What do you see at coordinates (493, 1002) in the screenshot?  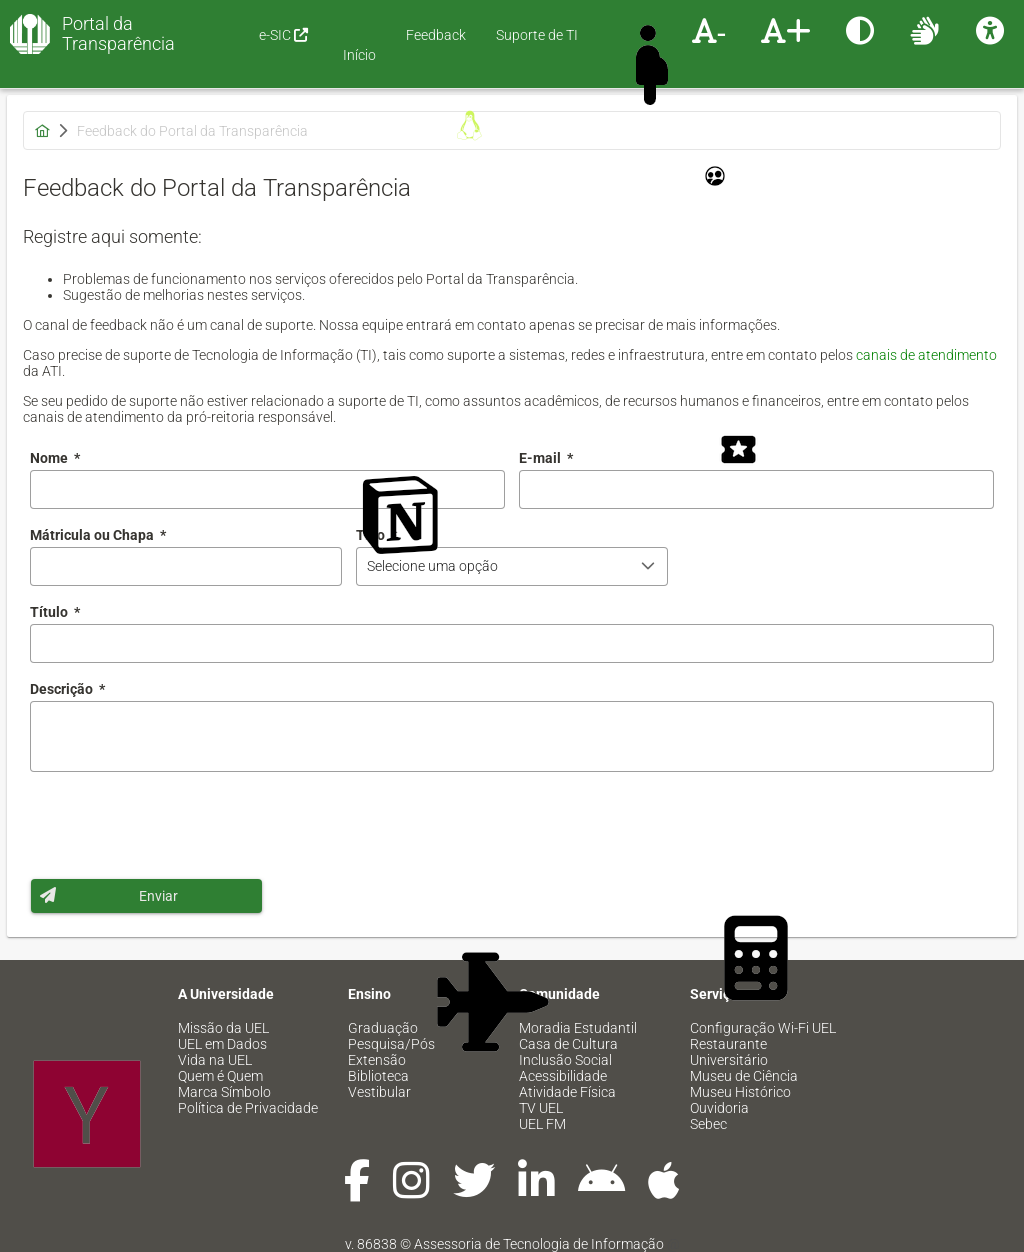 I see `access flight or aviation features` at bounding box center [493, 1002].